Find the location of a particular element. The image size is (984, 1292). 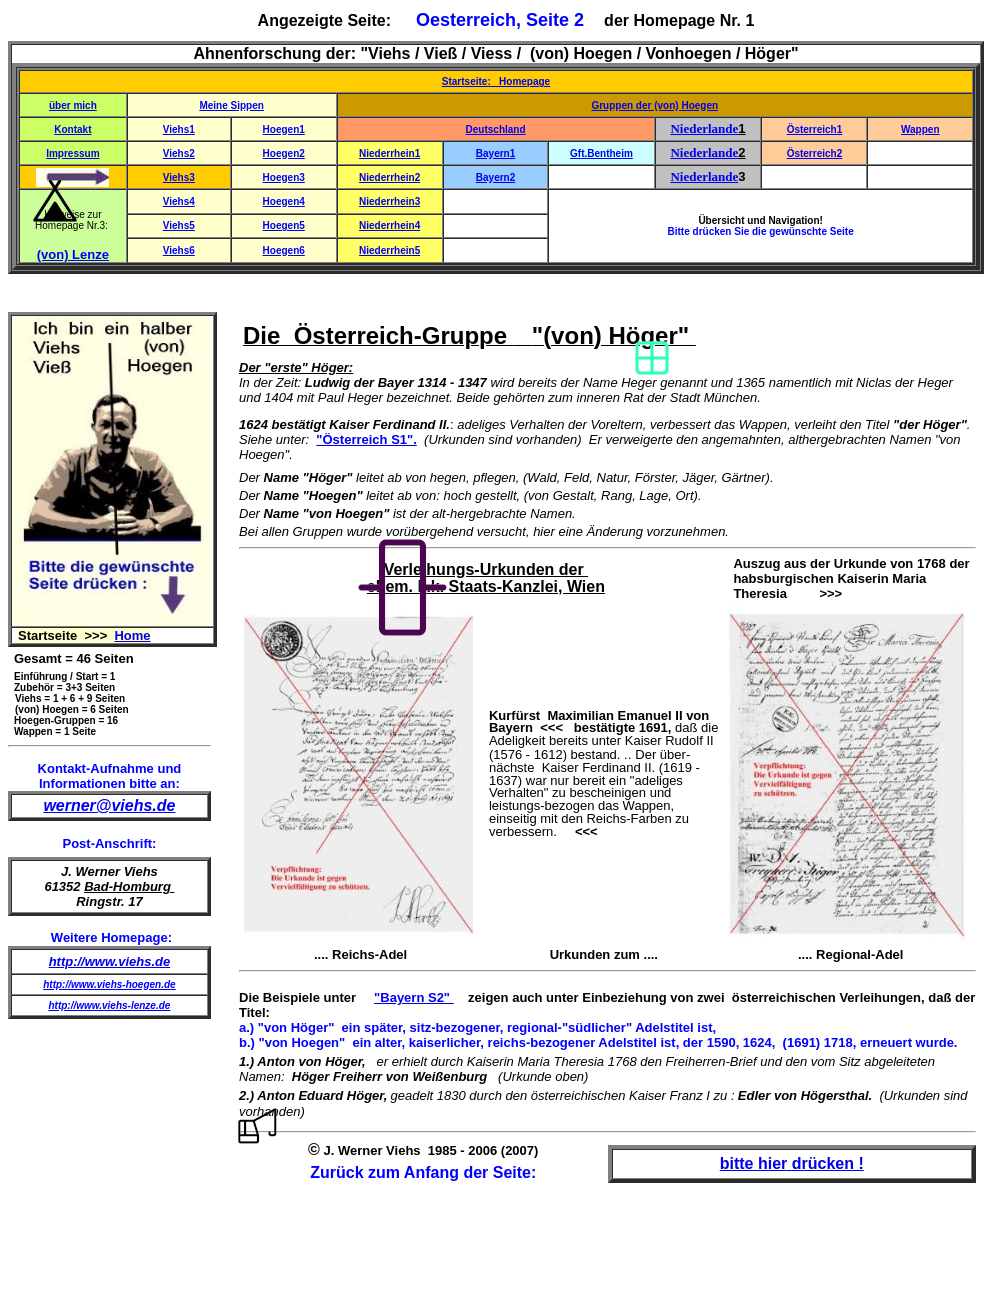

switch to grid view is located at coordinates (652, 358).